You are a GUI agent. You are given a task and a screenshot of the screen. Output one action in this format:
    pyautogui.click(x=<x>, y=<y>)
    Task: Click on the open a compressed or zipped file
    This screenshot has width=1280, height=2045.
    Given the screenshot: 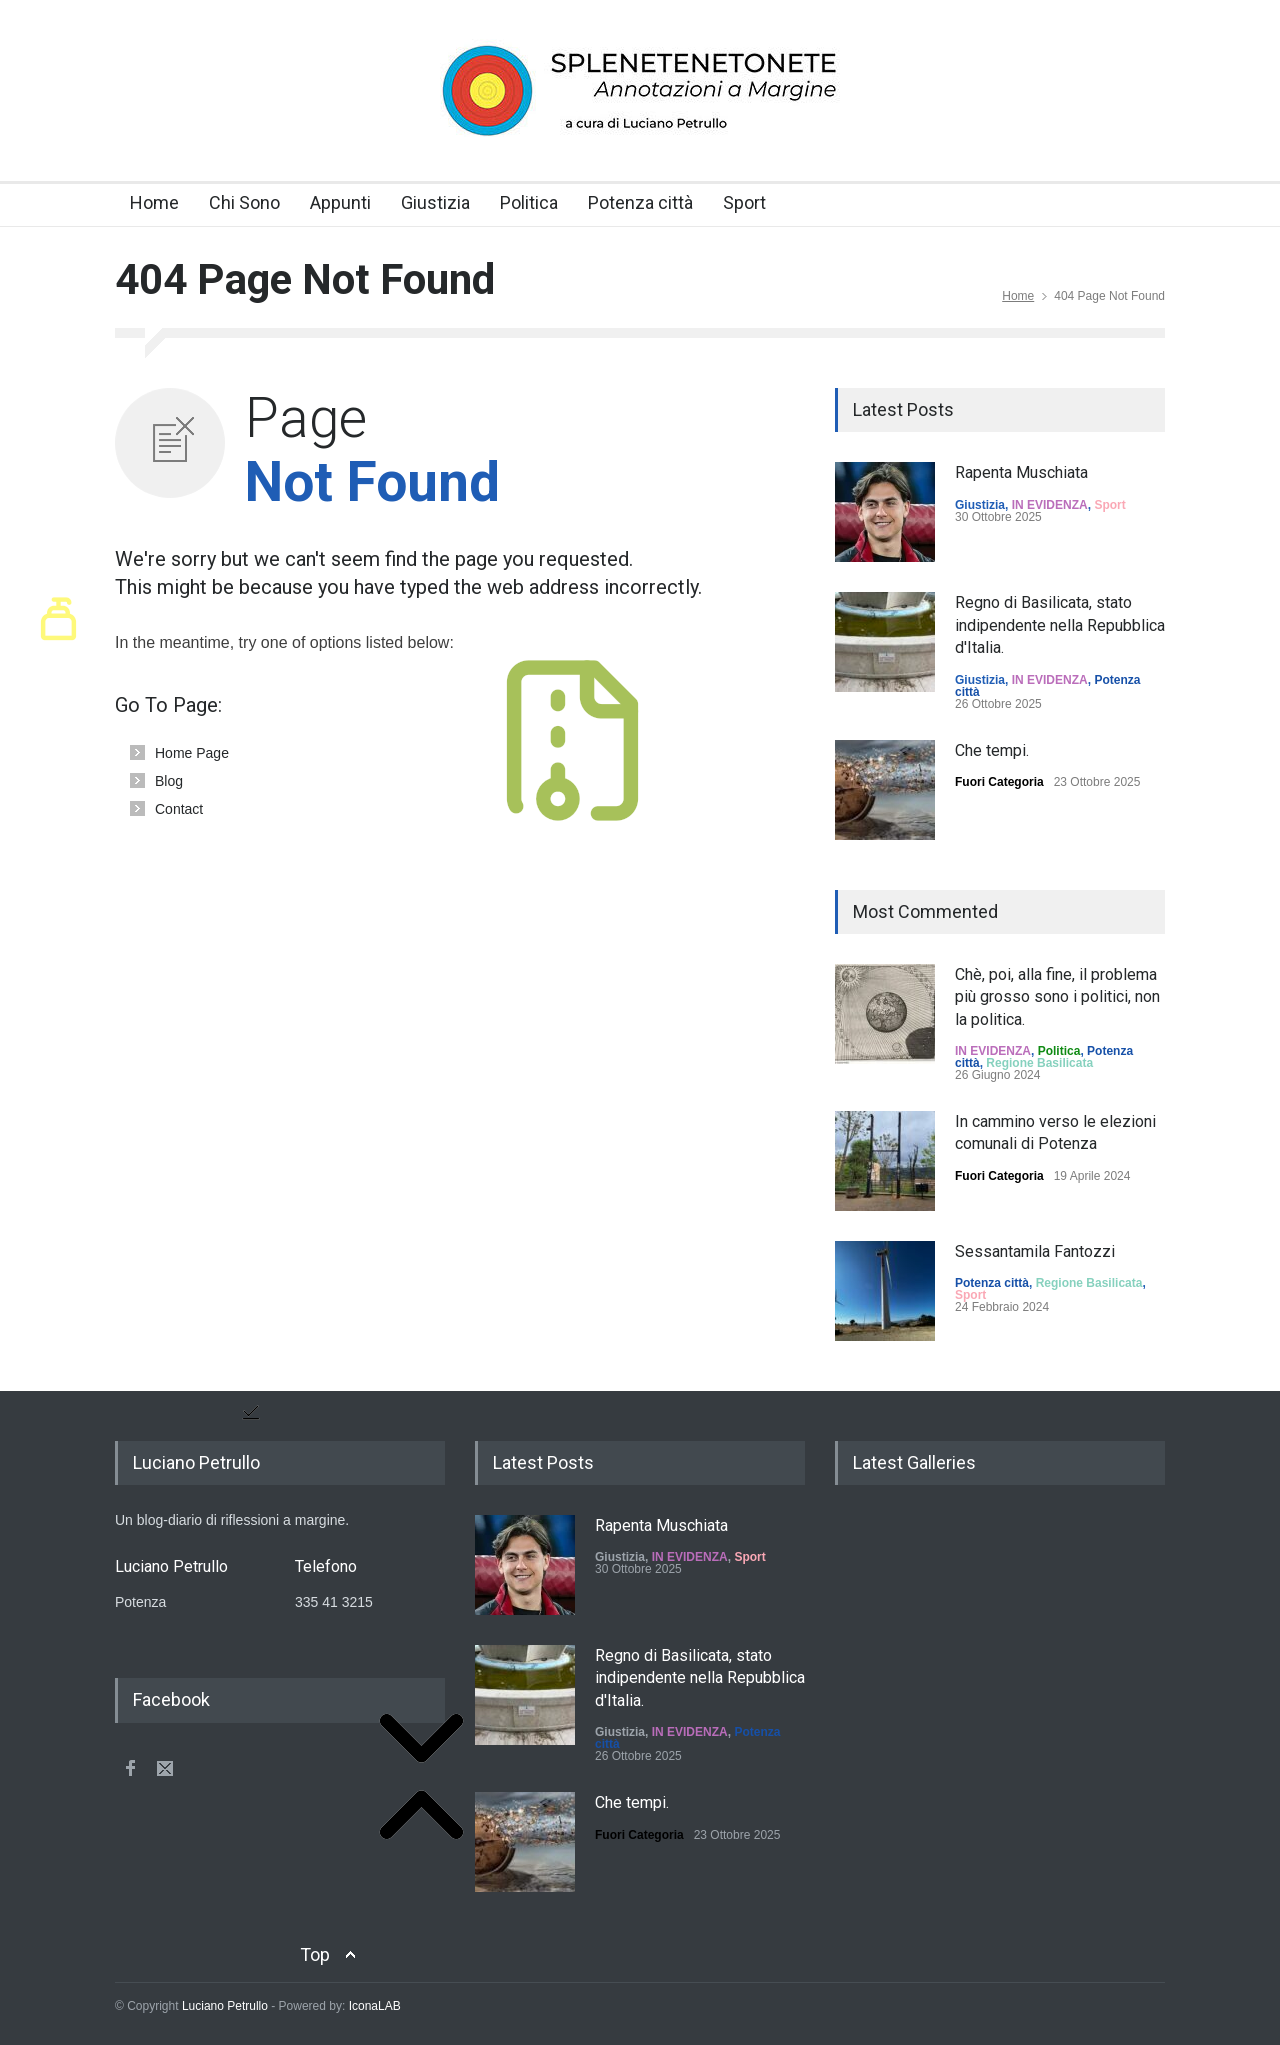 What is the action you would take?
    pyautogui.click(x=572, y=740)
    